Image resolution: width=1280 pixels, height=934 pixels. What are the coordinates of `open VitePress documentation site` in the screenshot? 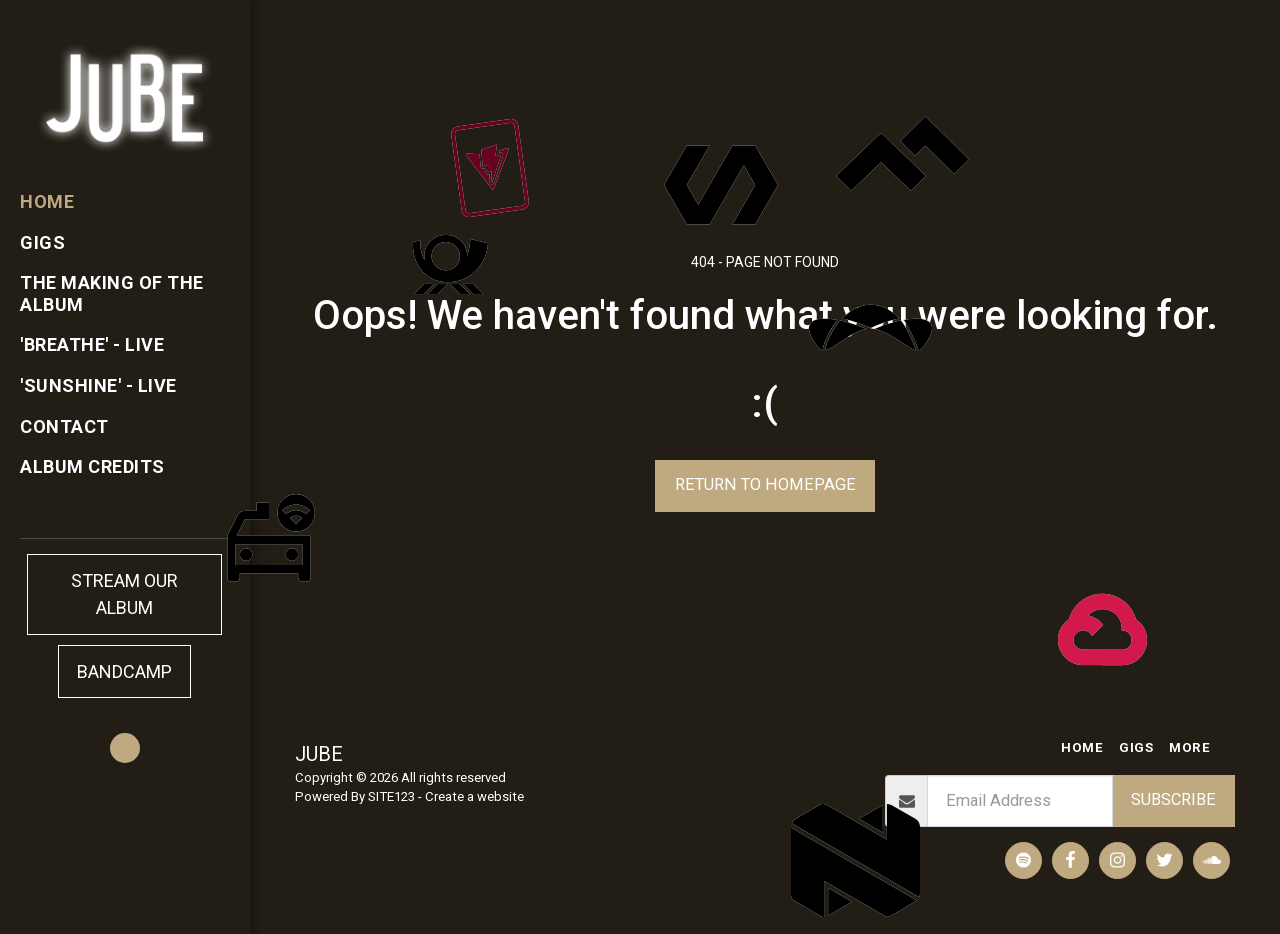 It's located at (490, 168).